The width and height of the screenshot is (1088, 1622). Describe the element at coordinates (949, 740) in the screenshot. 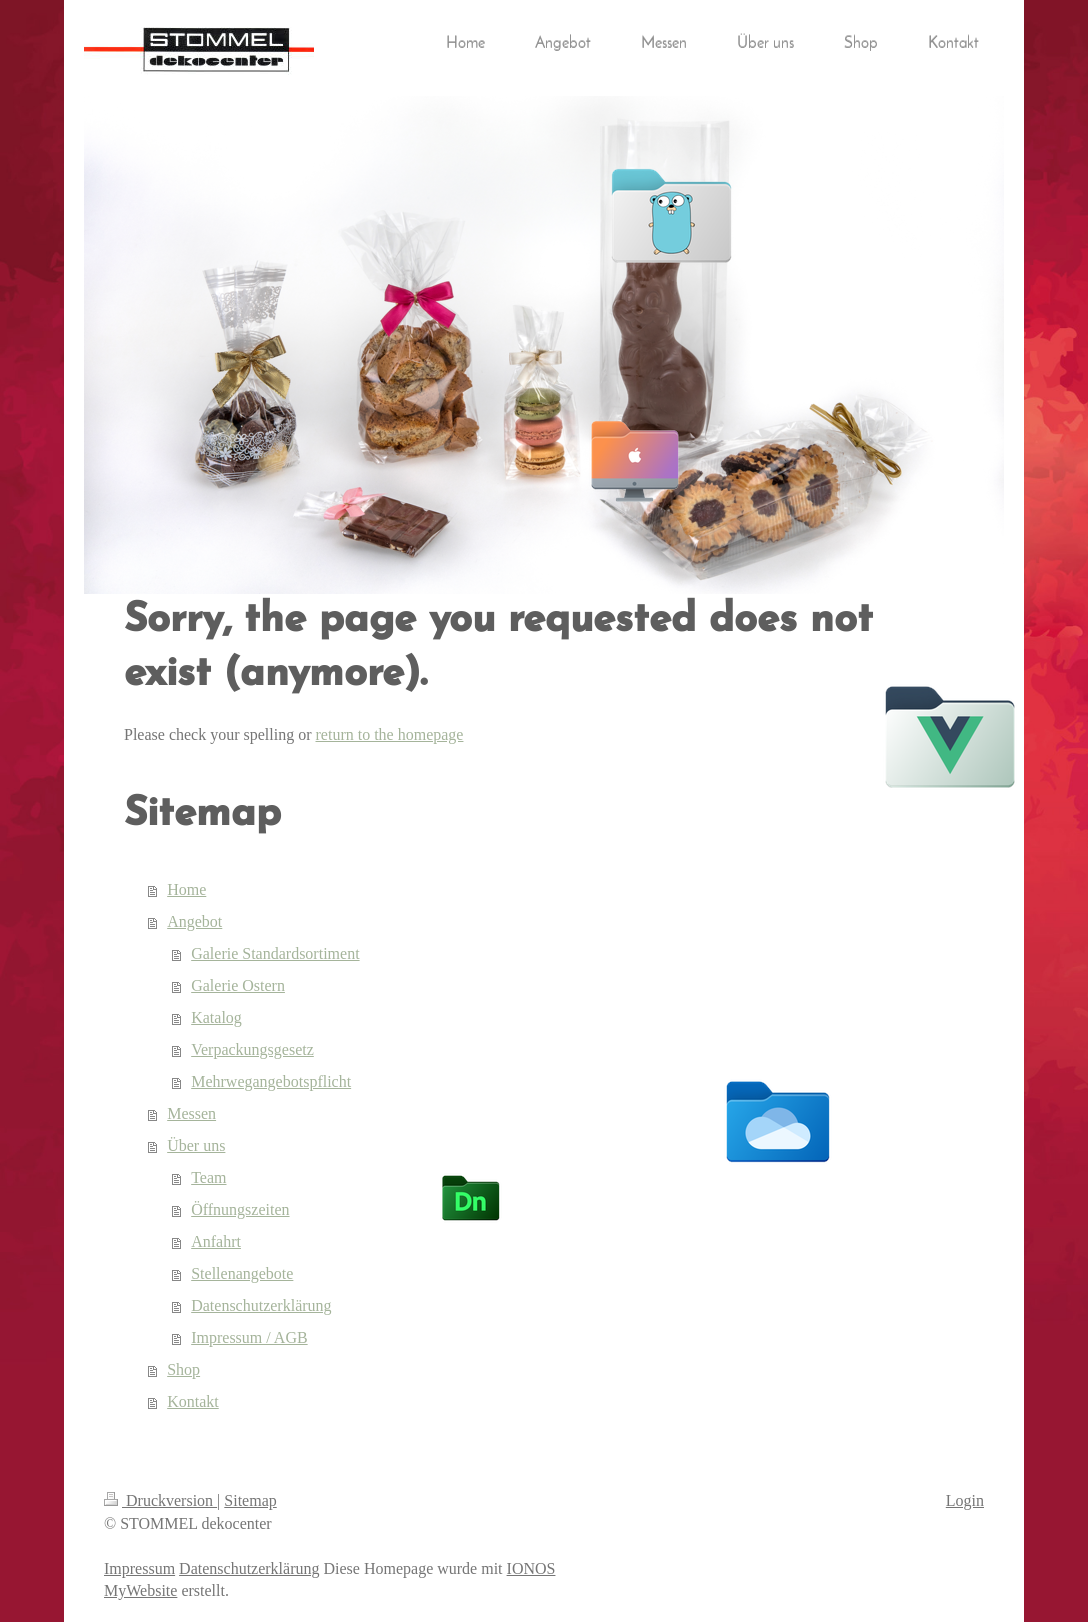

I see `open folder containing Vue.js project files` at that location.